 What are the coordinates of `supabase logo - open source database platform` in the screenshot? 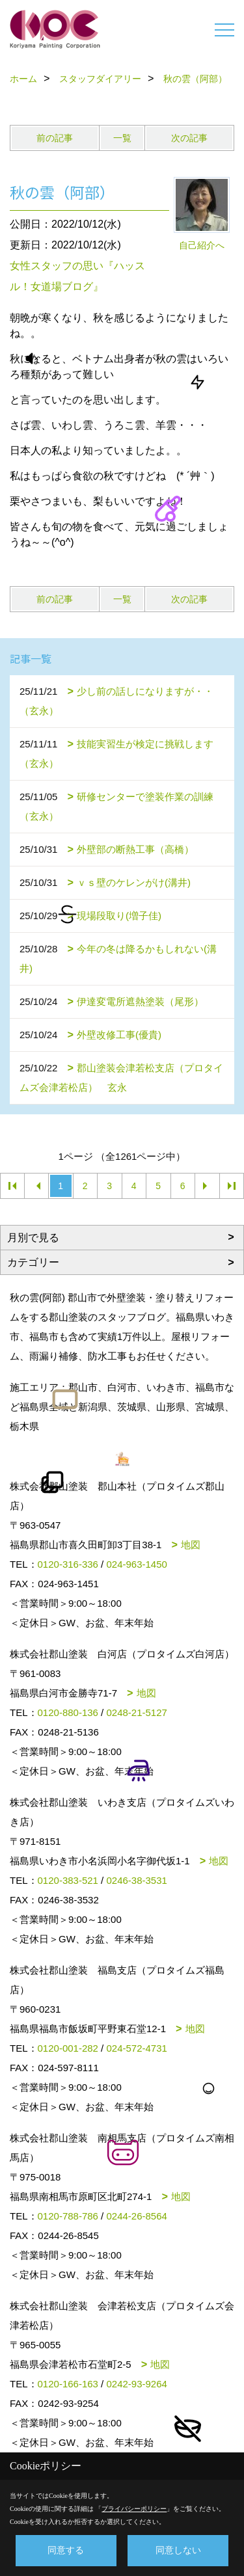 It's located at (197, 382).